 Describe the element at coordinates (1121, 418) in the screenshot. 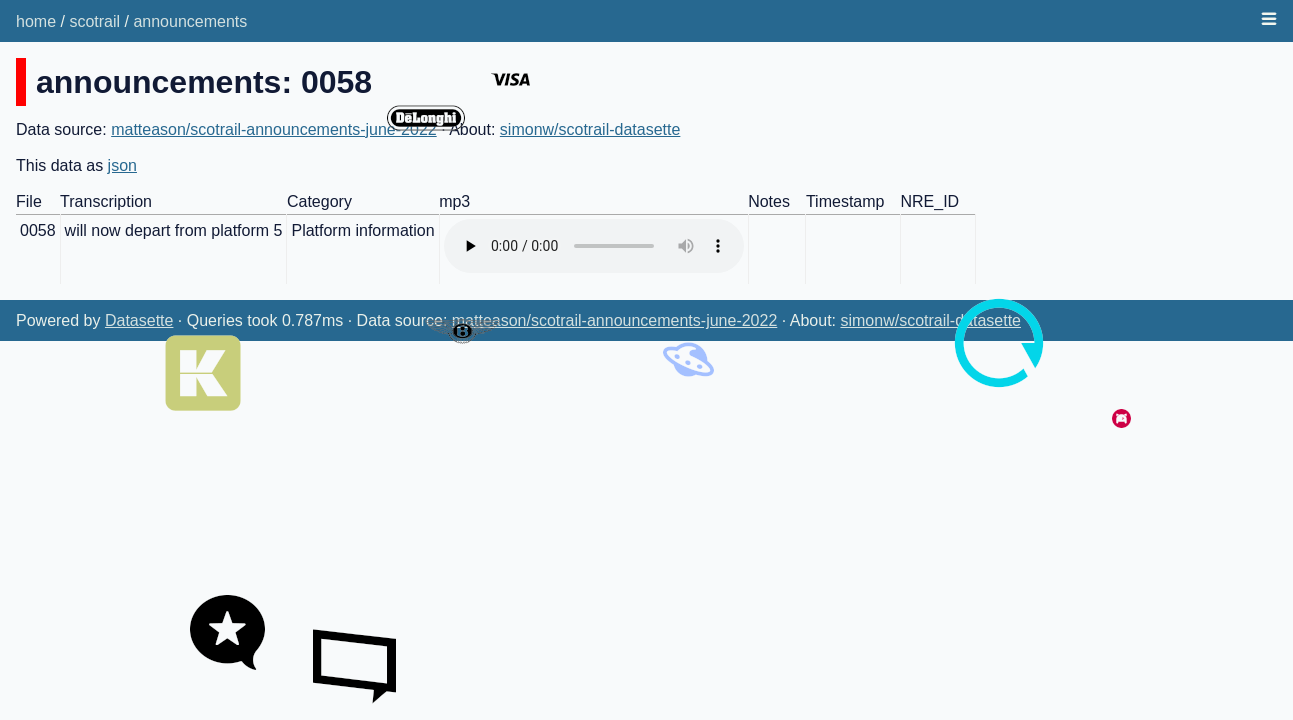

I see `visit porkbun domain registrar website` at that location.